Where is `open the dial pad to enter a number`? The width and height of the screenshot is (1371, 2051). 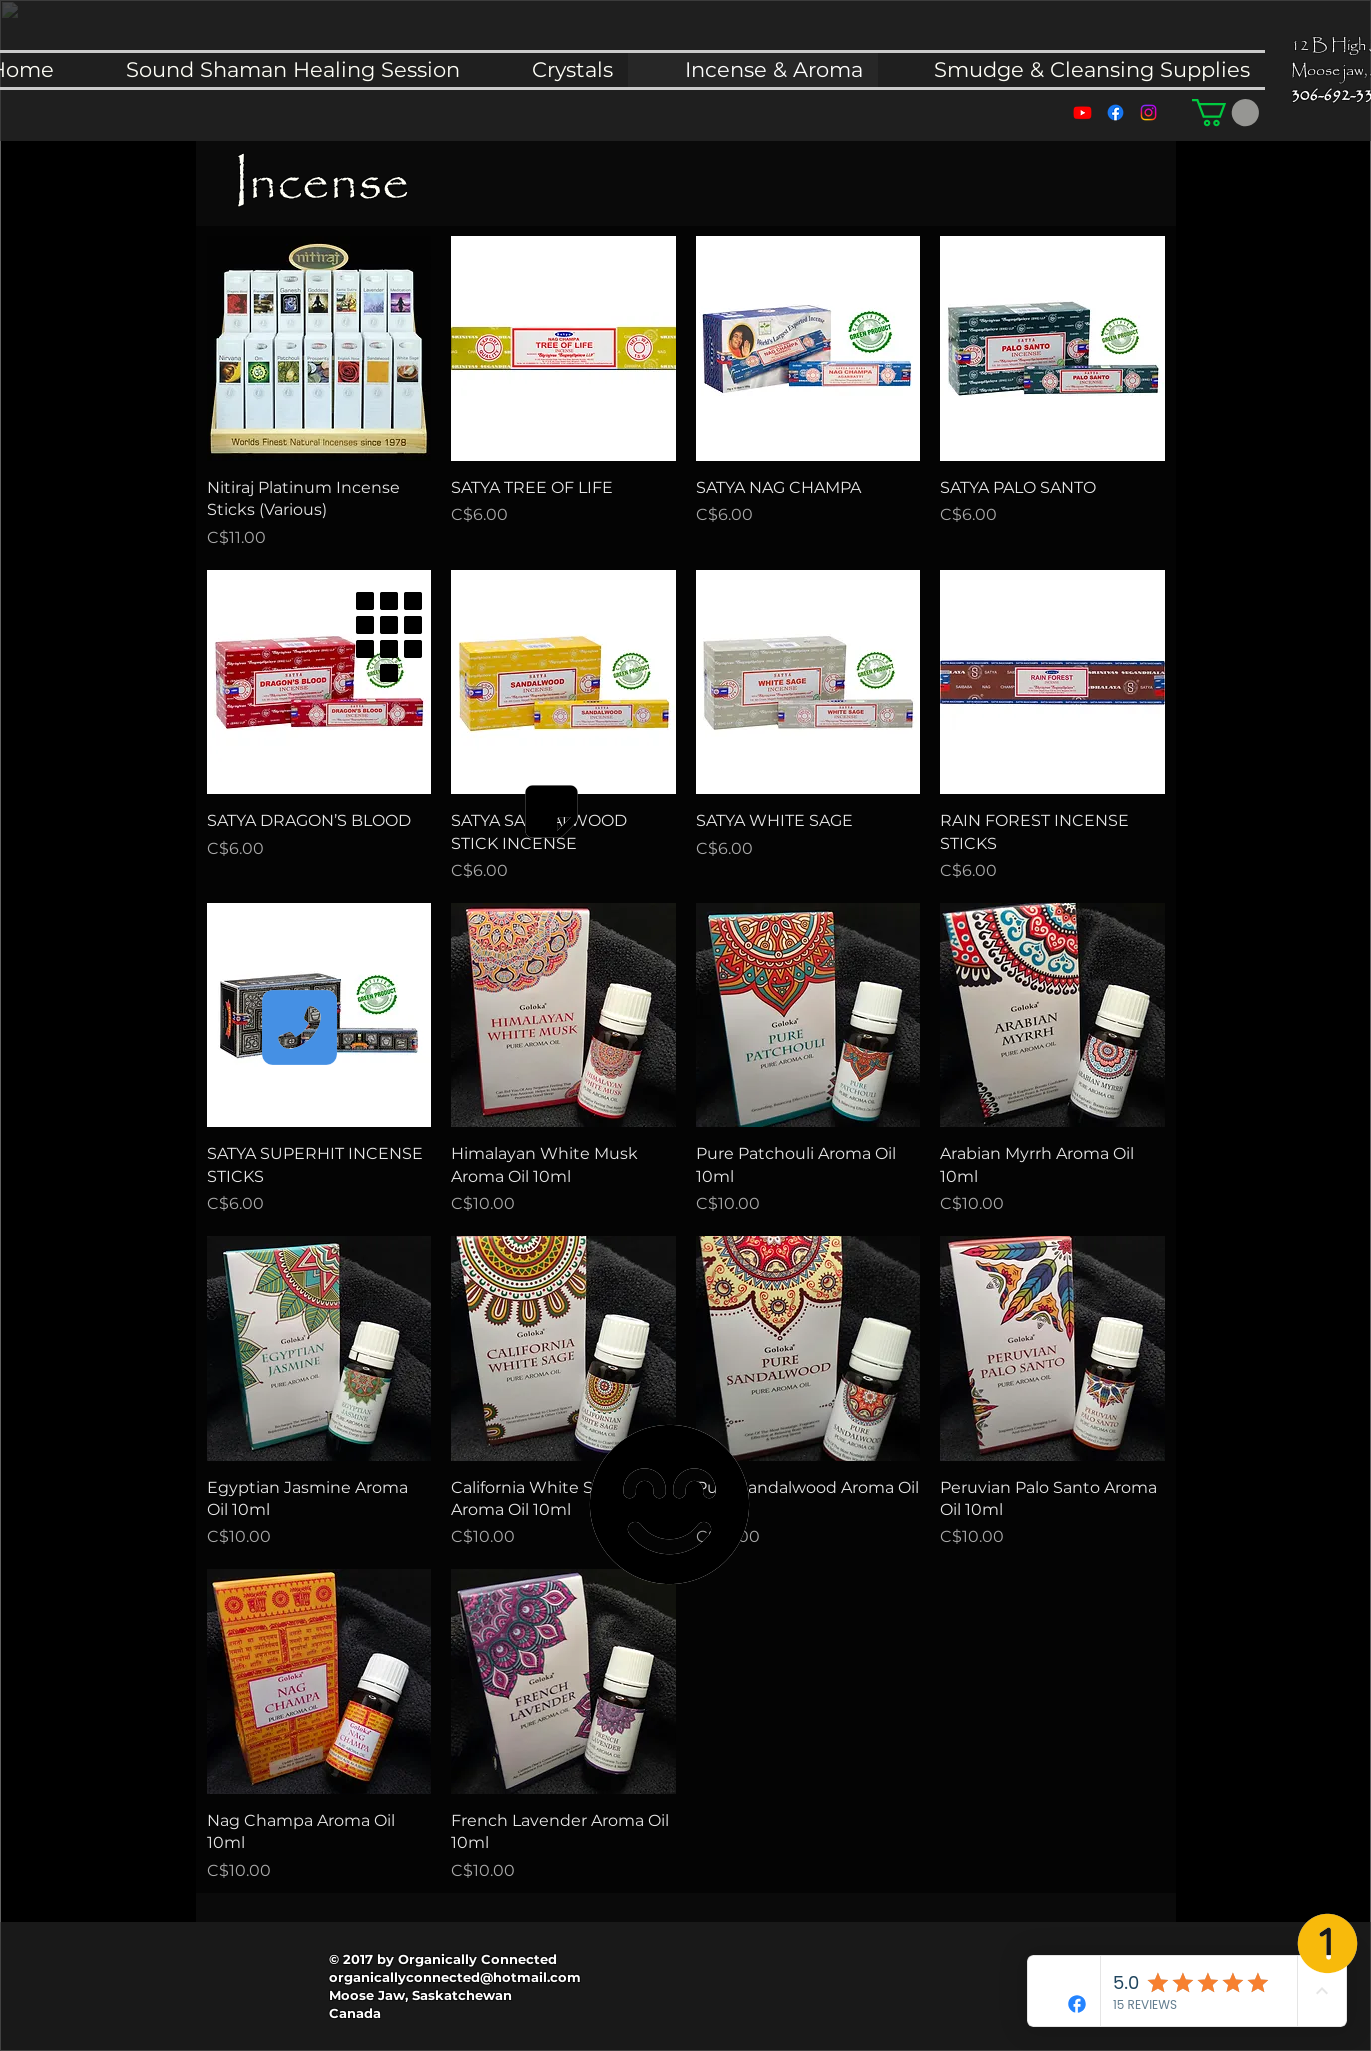 open the dial pad to enter a number is located at coordinates (389, 637).